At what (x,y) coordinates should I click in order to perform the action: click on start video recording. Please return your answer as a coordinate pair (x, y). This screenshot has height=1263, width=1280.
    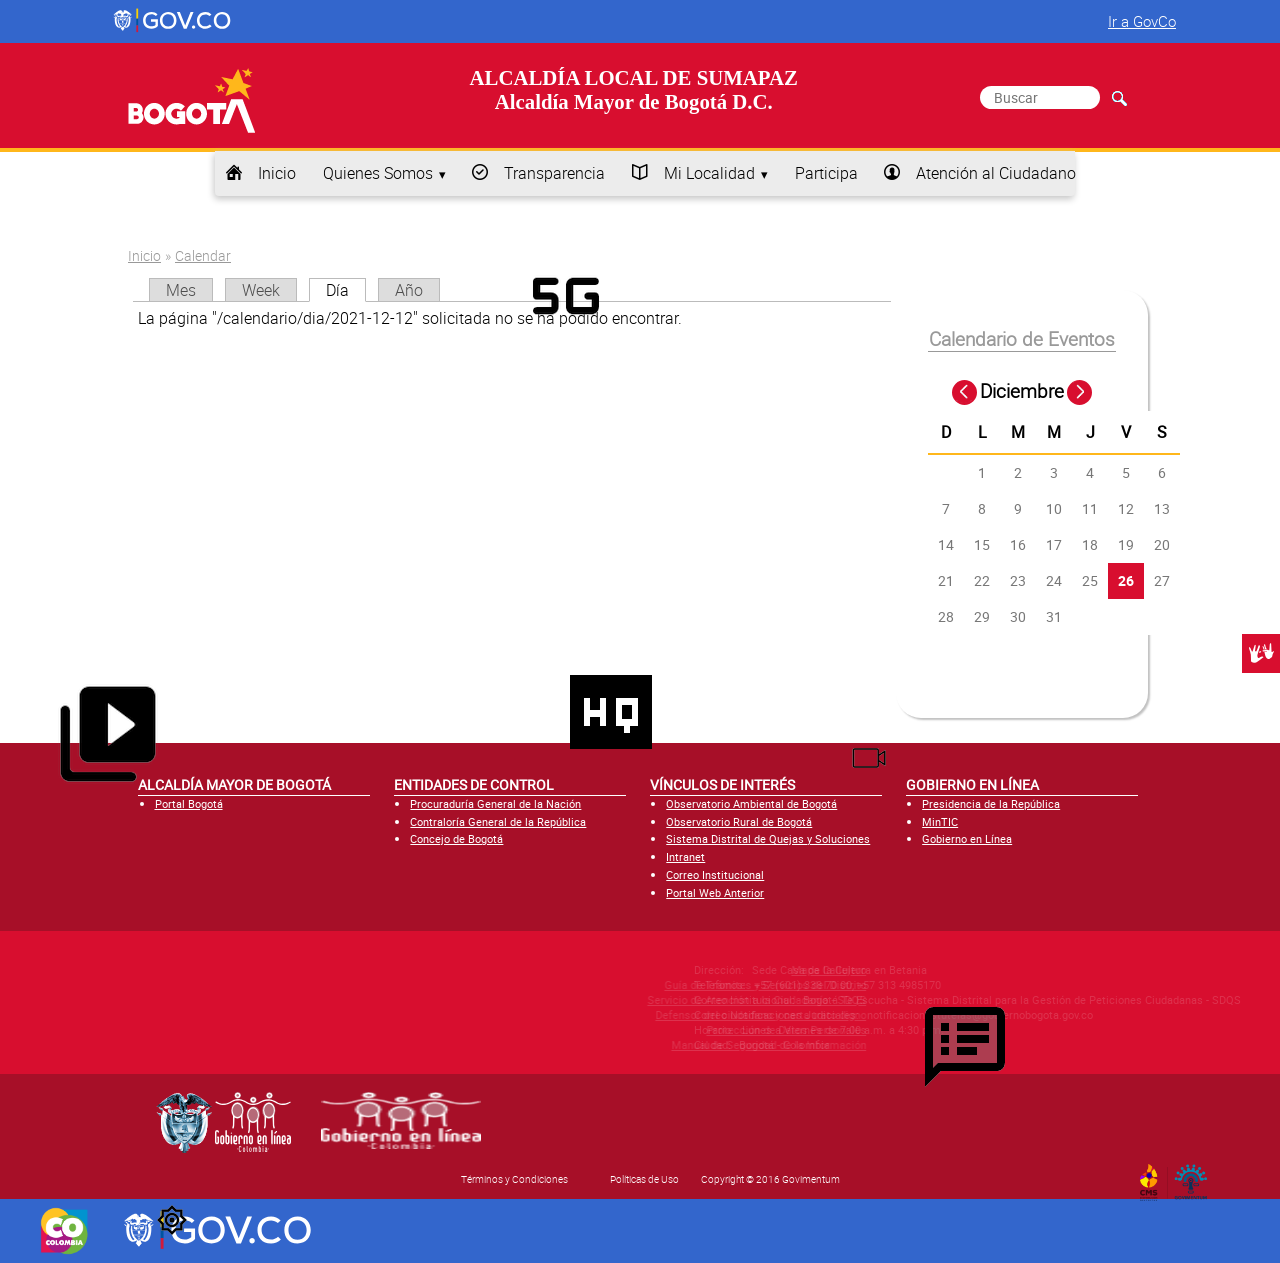
    Looking at the image, I should click on (868, 758).